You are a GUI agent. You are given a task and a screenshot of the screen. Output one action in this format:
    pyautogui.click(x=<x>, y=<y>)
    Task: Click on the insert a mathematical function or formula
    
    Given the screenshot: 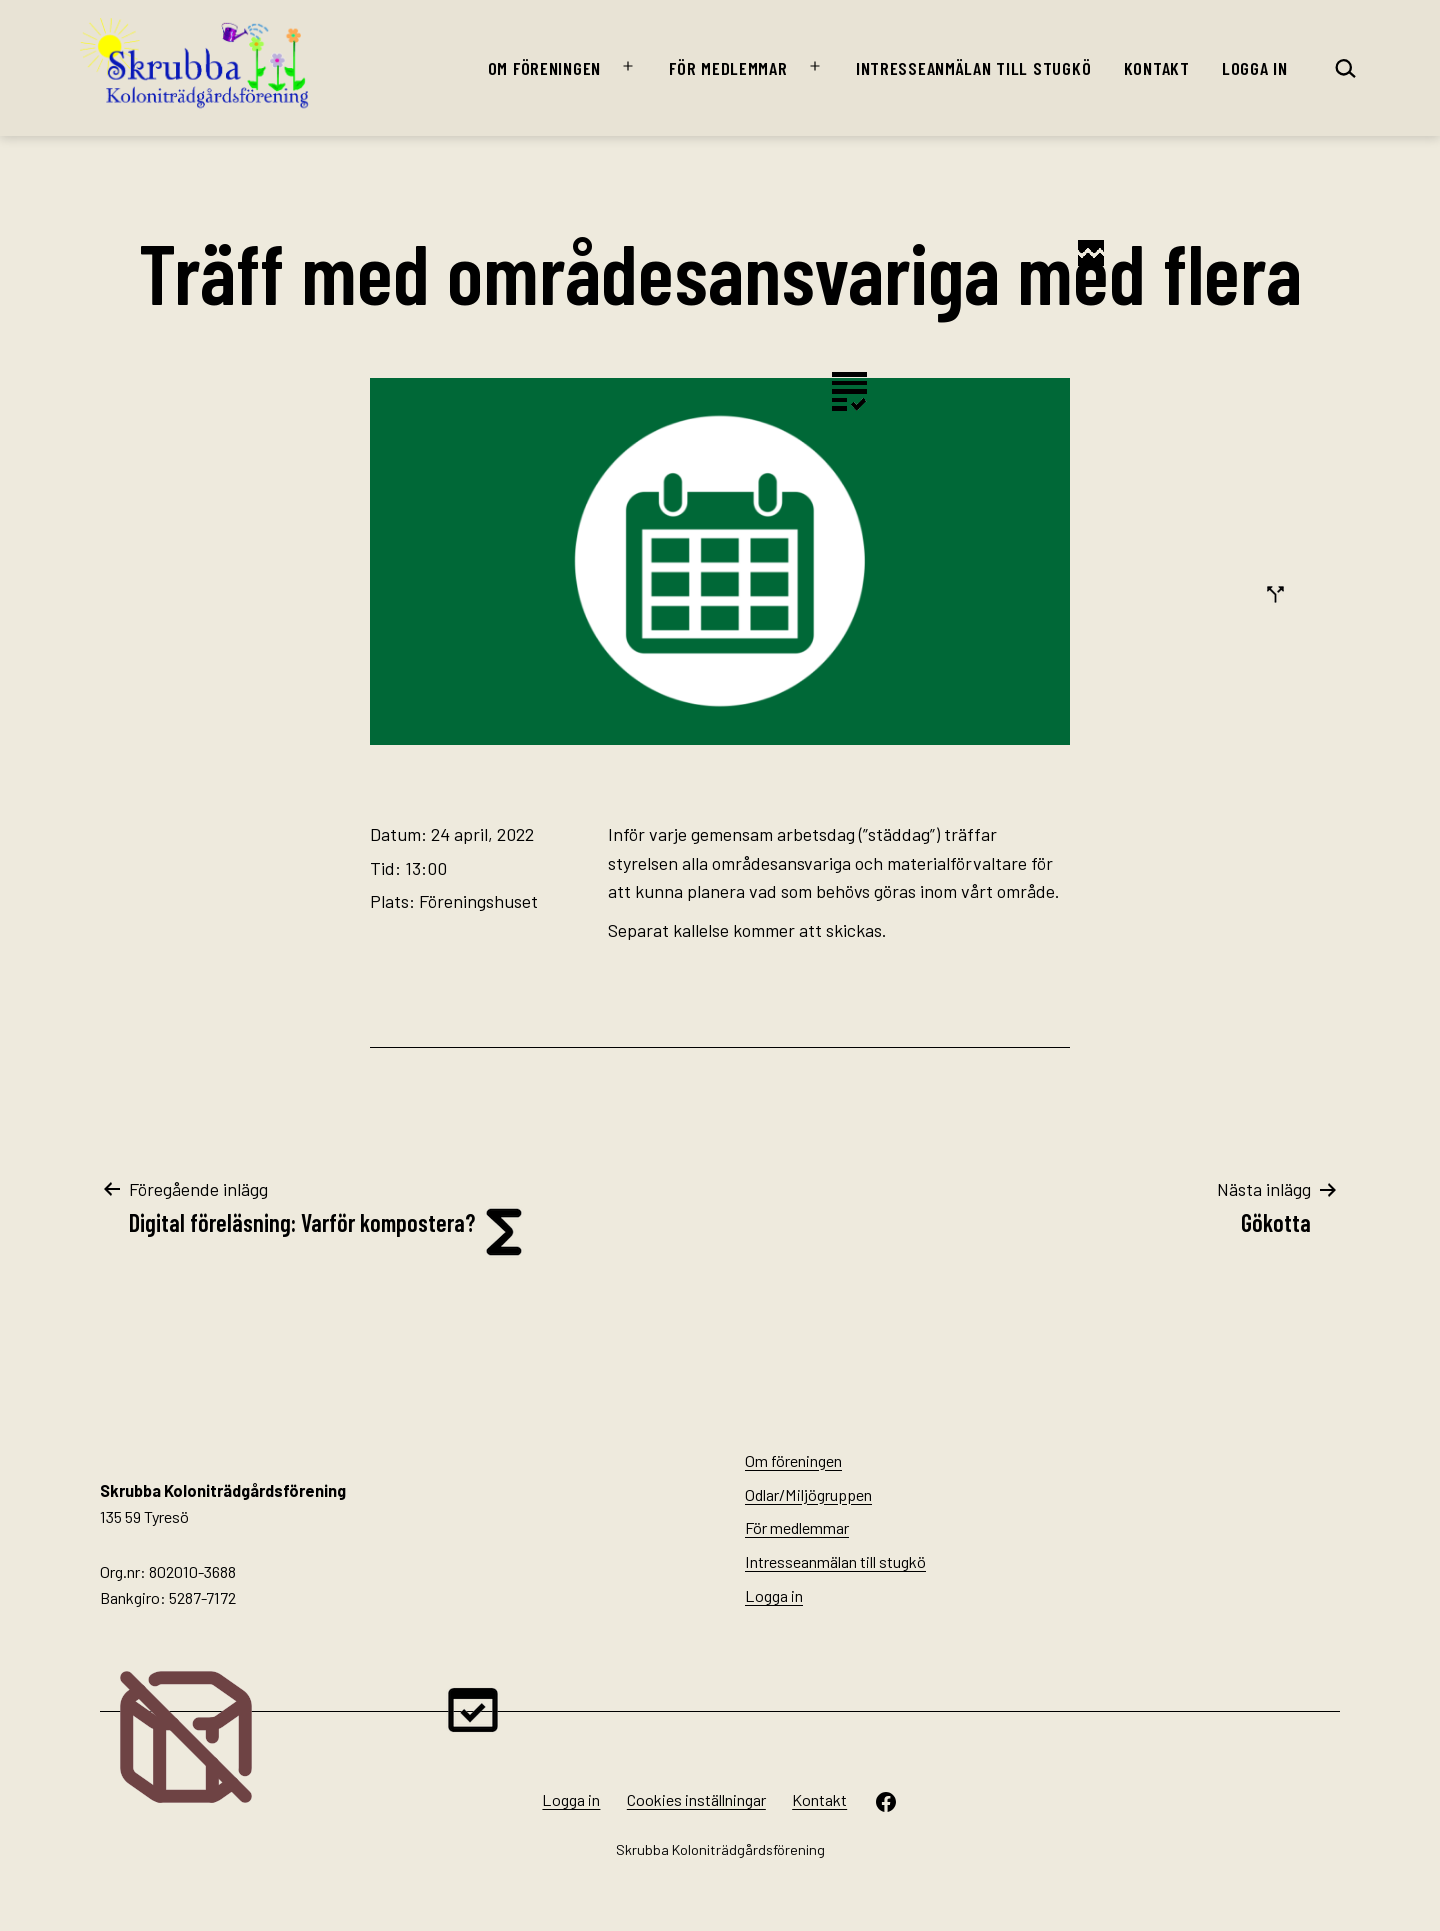 What is the action you would take?
    pyautogui.click(x=504, y=1232)
    